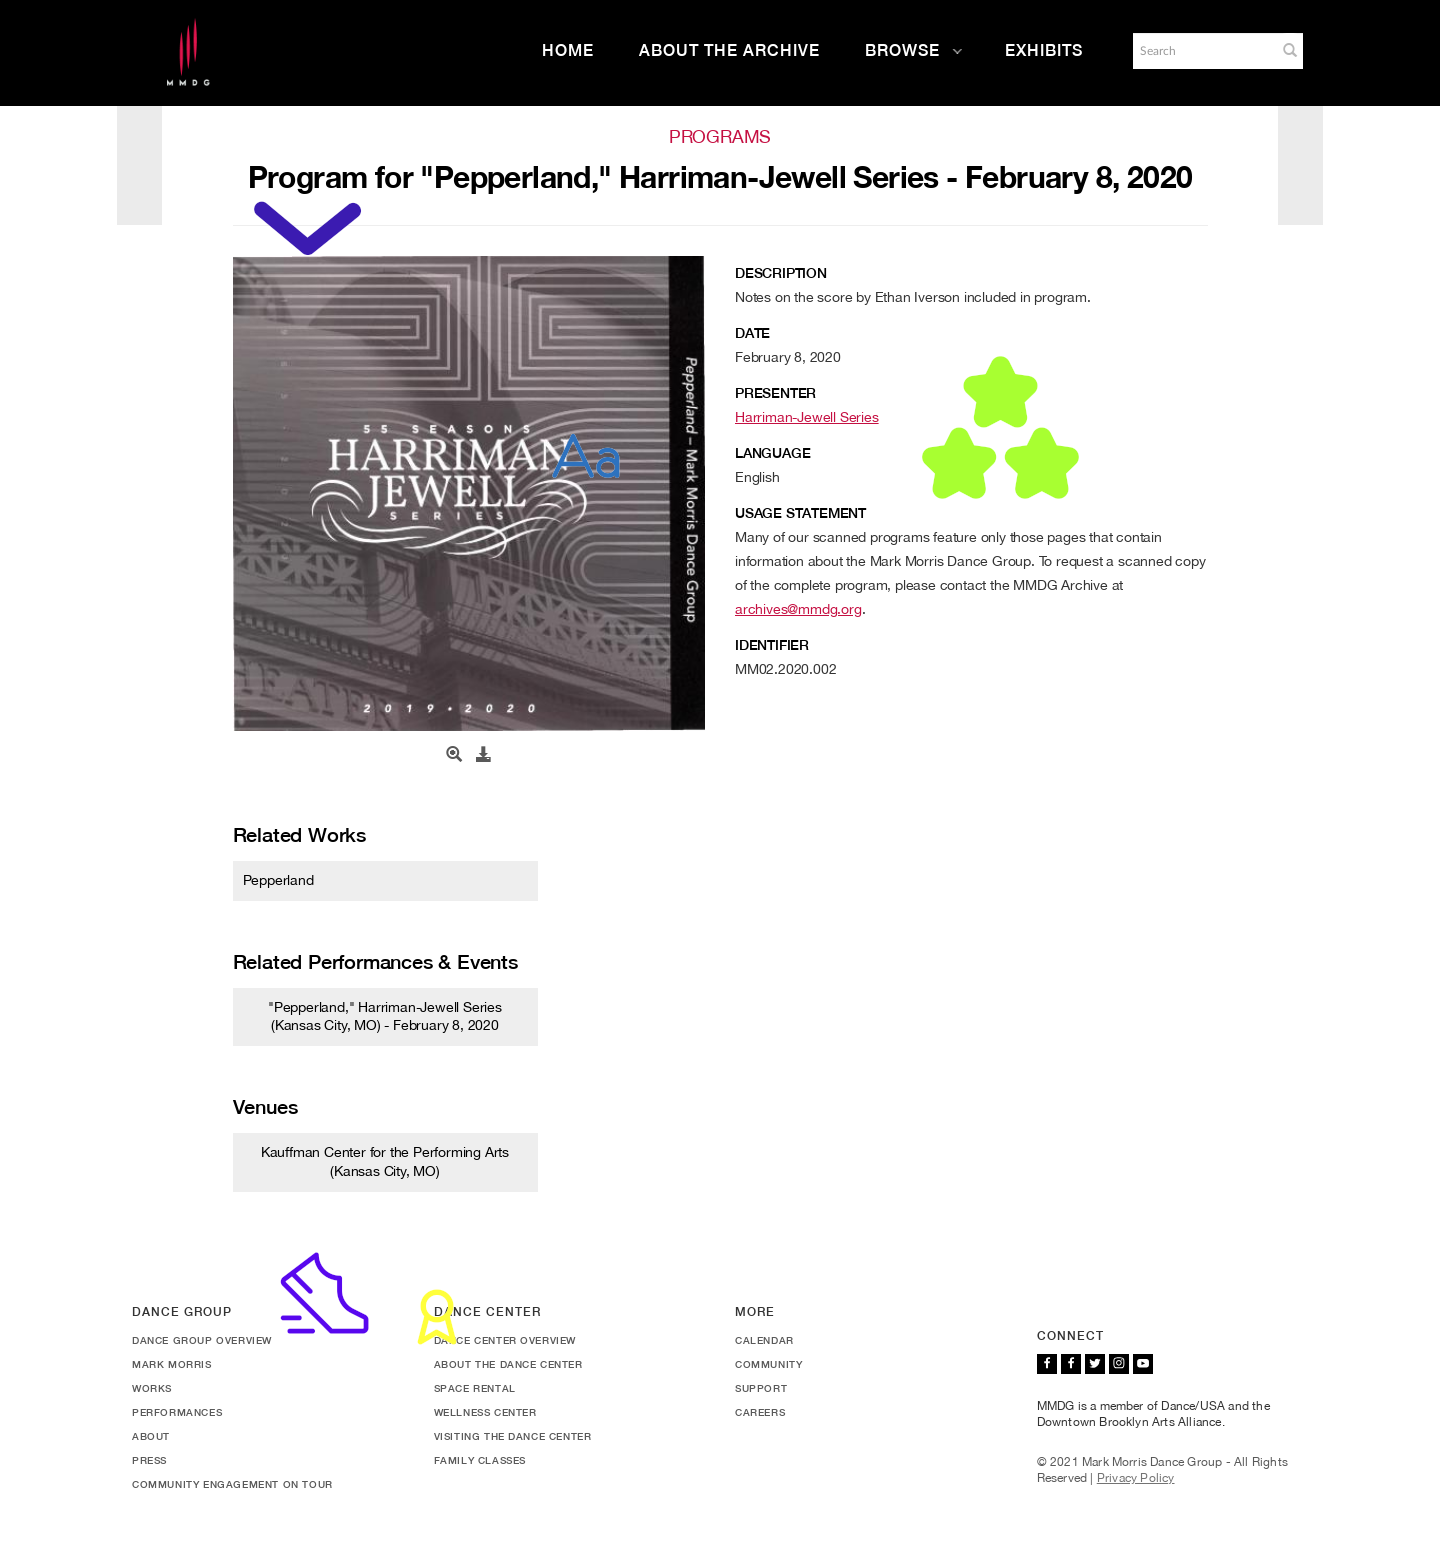  I want to click on view achievements or awards, so click(437, 1317).